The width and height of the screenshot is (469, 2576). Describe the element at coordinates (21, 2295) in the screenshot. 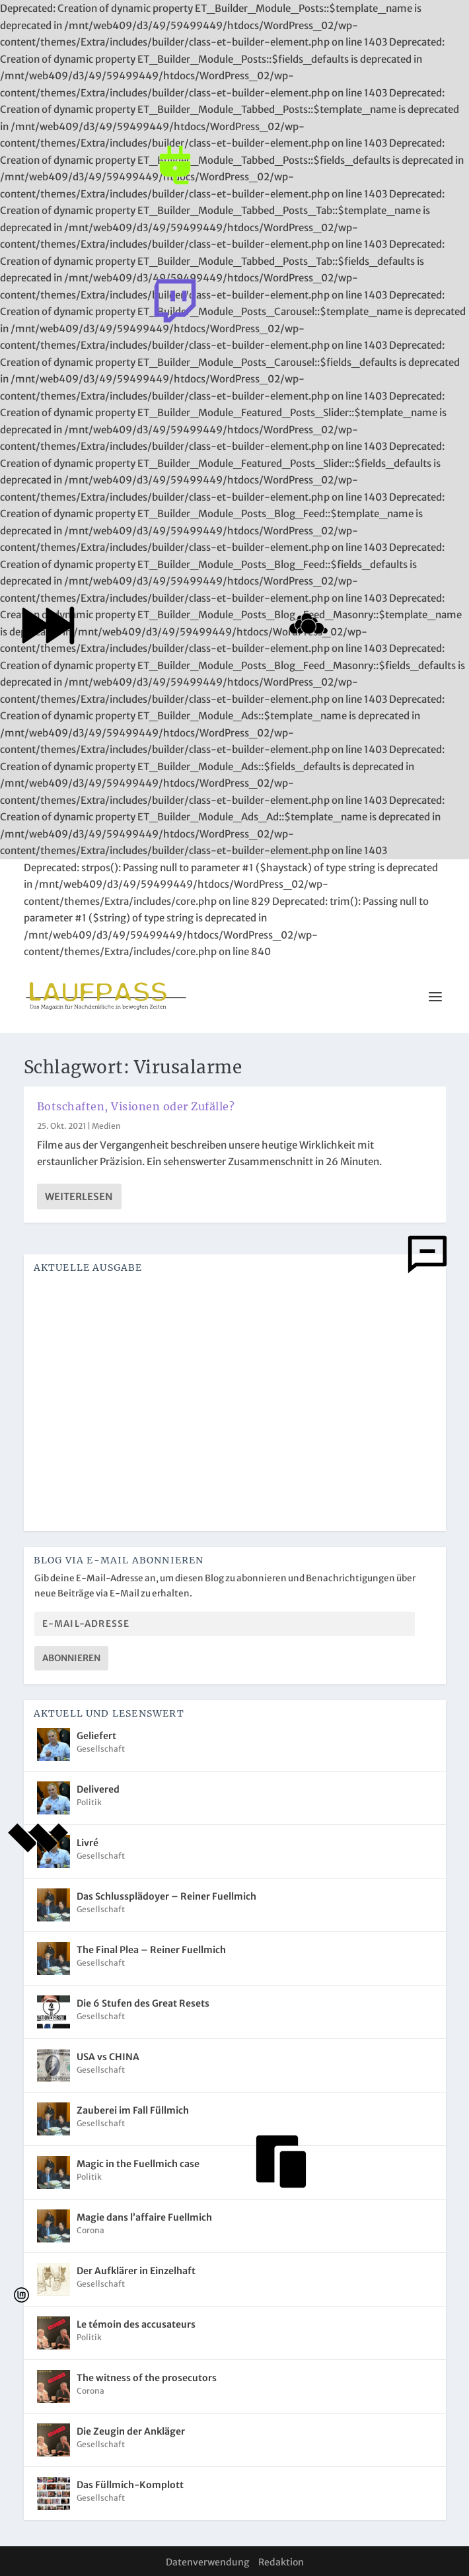

I see `Linux Mint operating system logo` at that location.